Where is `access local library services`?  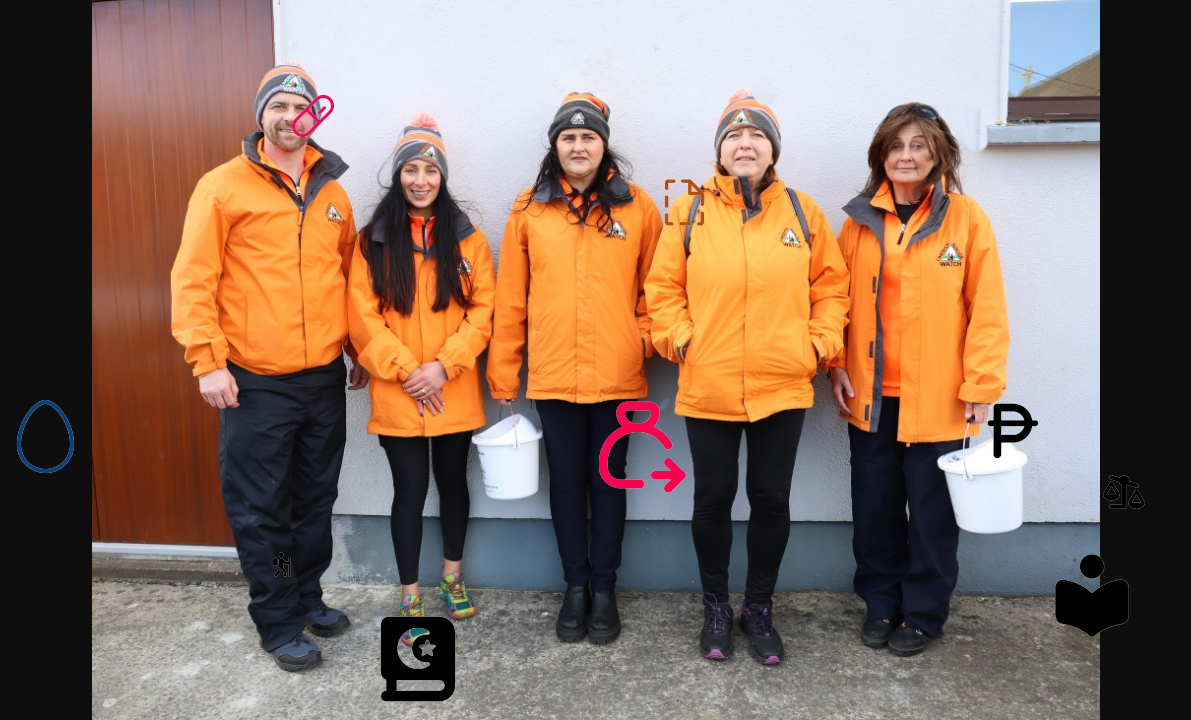 access local library services is located at coordinates (1092, 595).